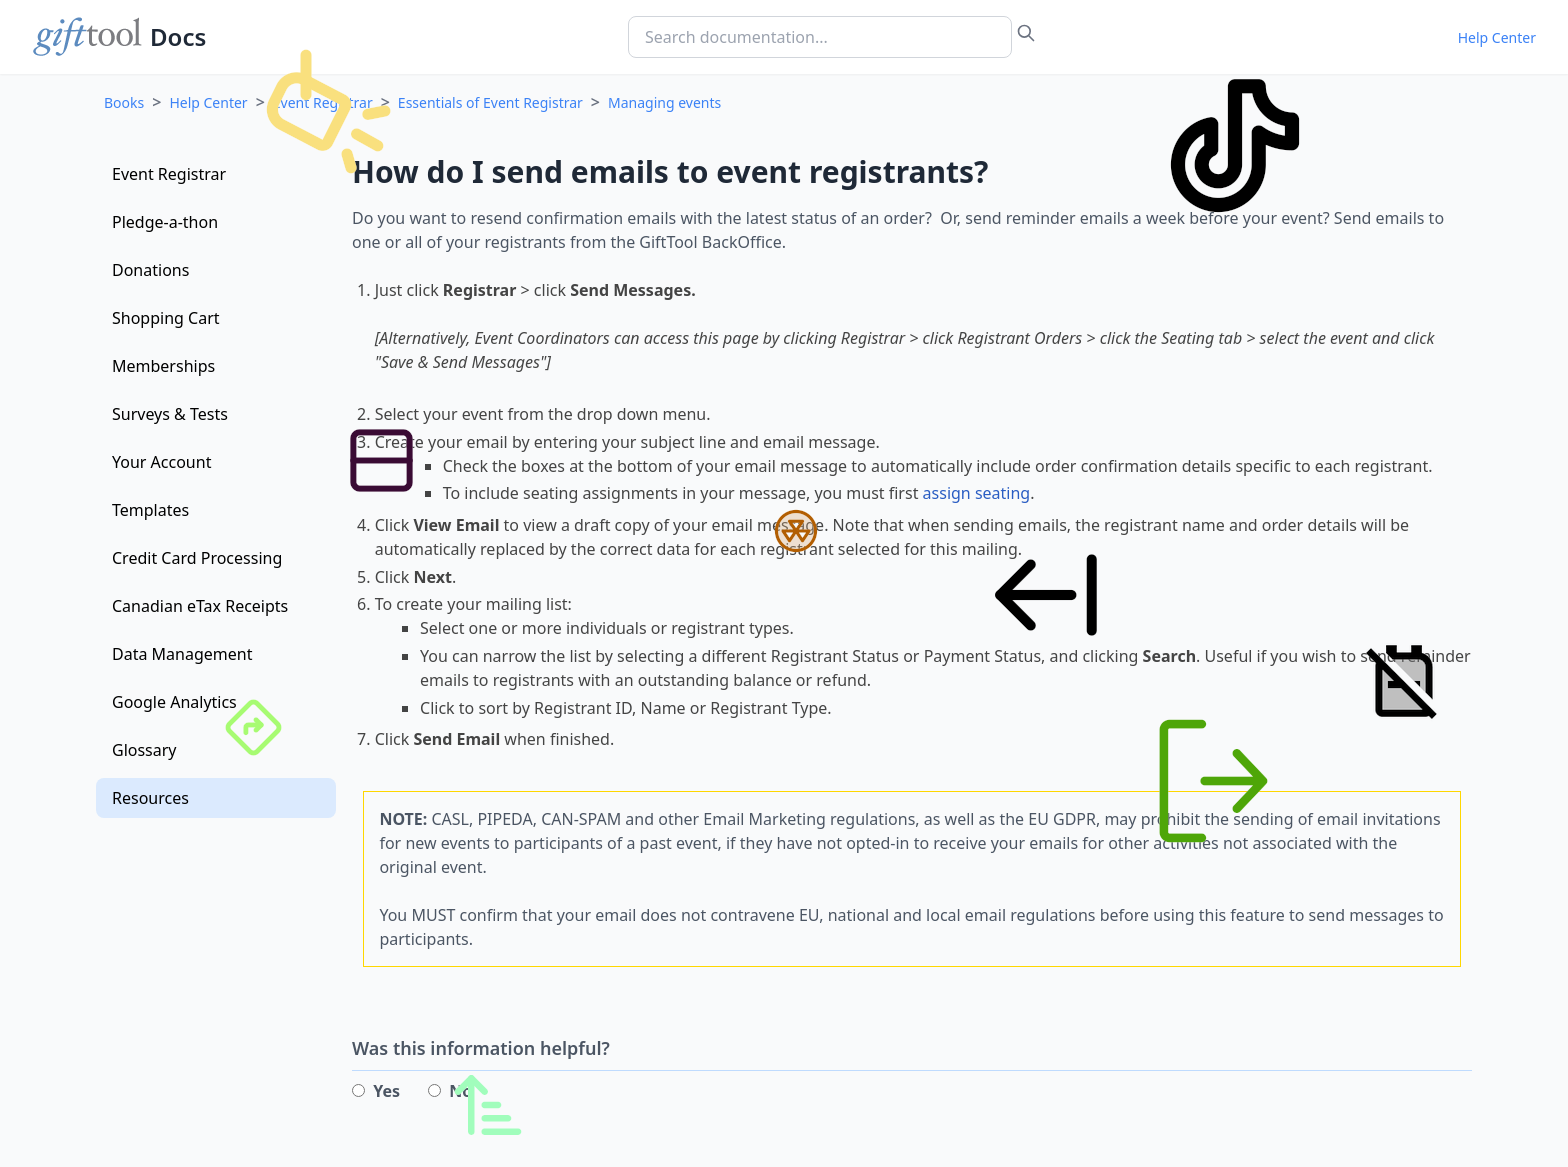 This screenshot has width=1568, height=1167. I want to click on switch to two-row layout view, so click(381, 460).